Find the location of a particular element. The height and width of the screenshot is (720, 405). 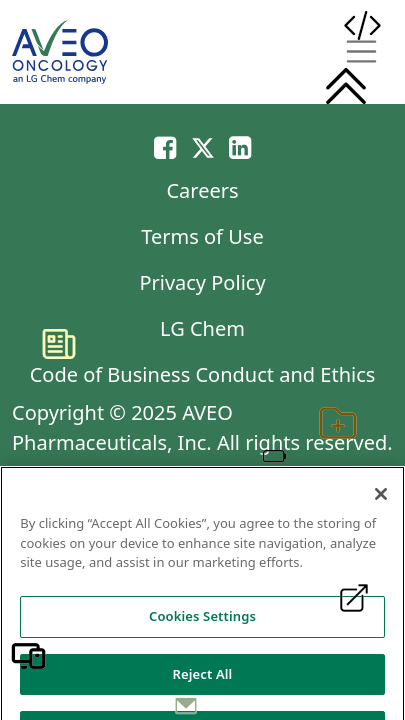

create a new folder is located at coordinates (338, 423).